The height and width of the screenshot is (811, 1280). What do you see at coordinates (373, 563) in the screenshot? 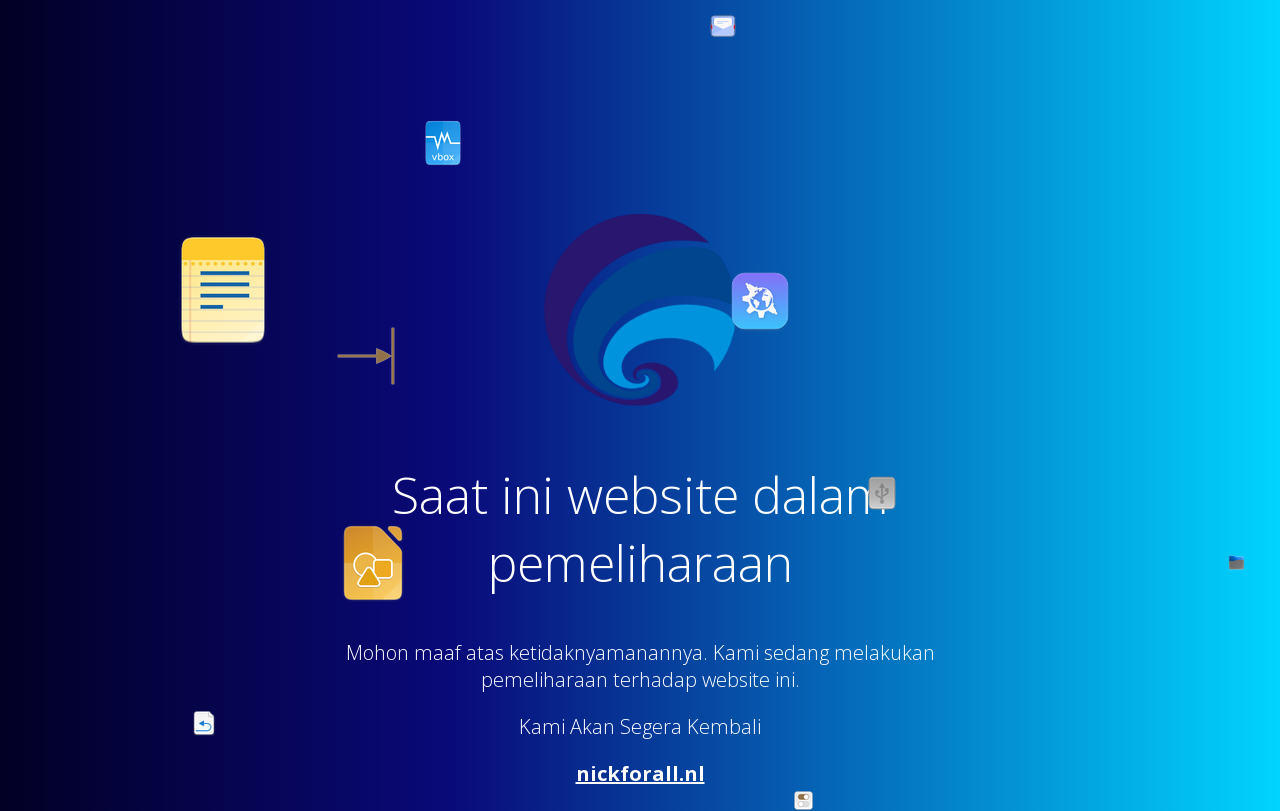
I see `open libreoffice draw application` at bounding box center [373, 563].